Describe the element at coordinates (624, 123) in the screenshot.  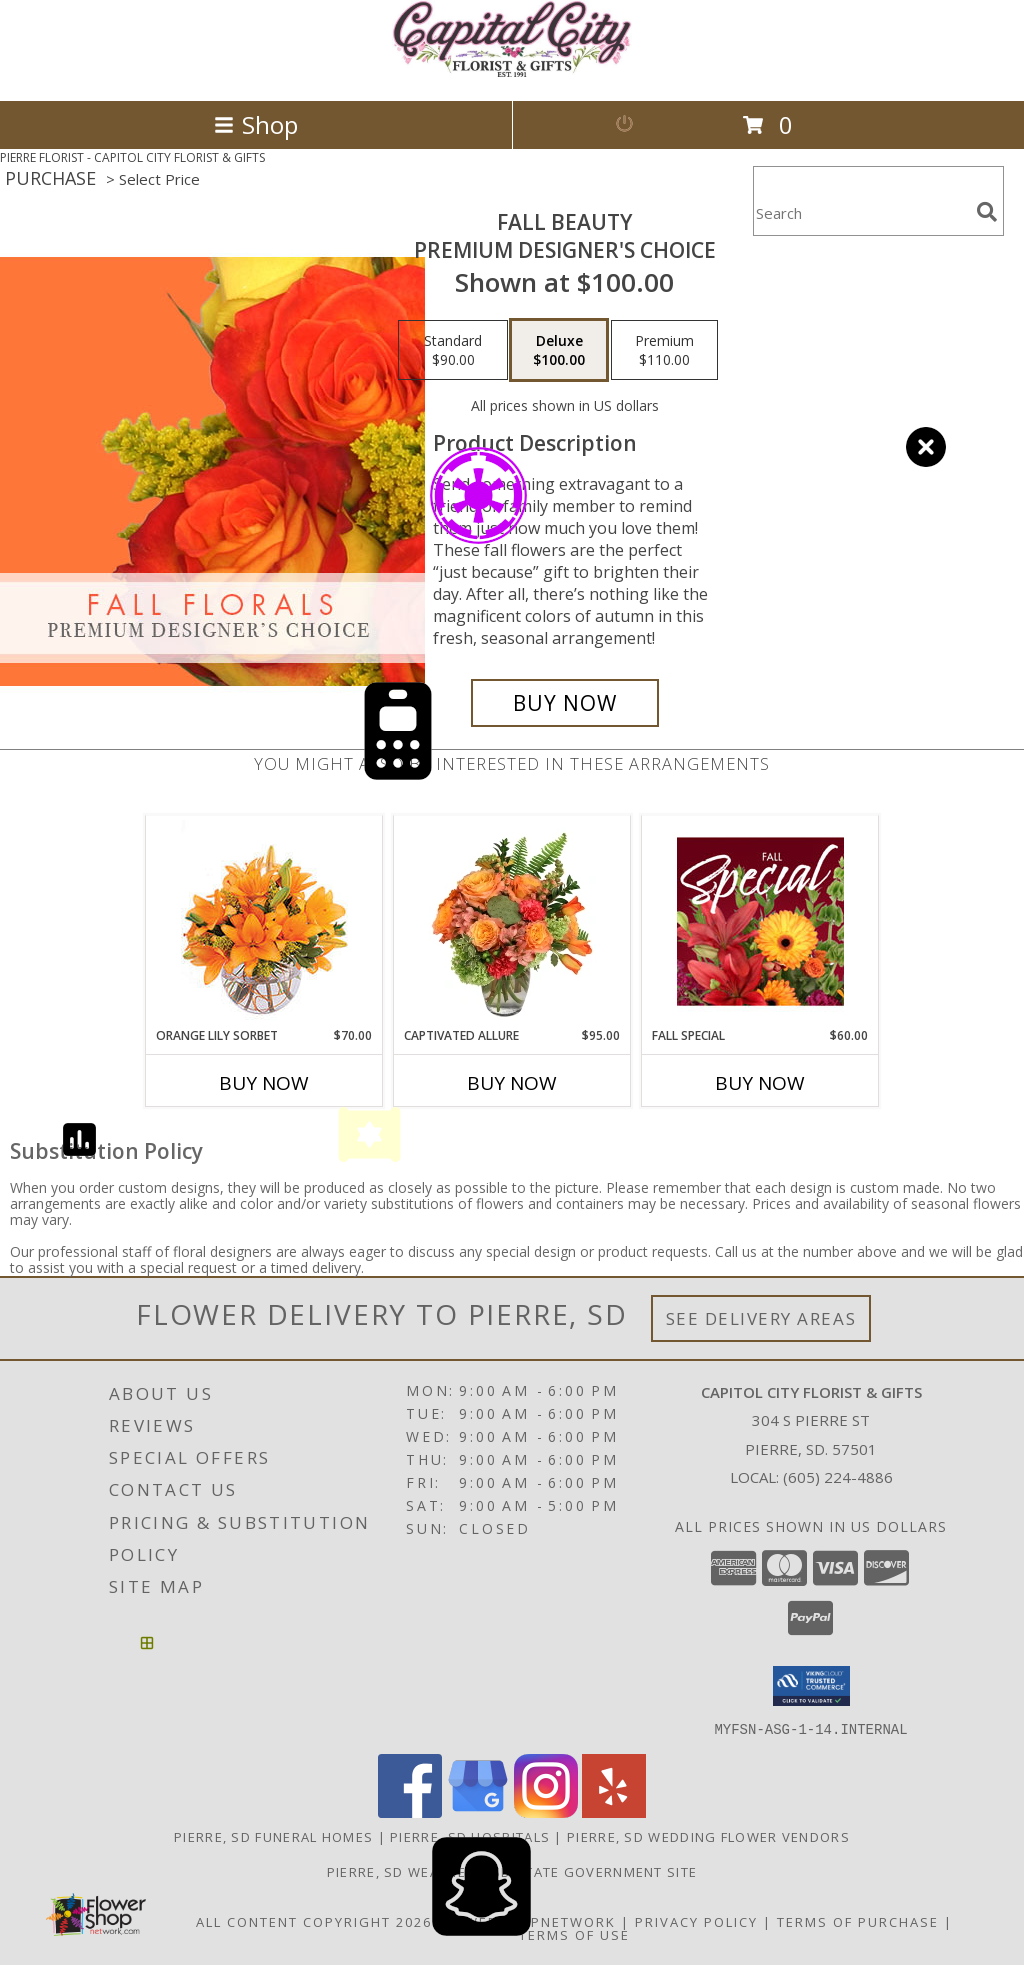
I see `power off or shut down the device` at that location.